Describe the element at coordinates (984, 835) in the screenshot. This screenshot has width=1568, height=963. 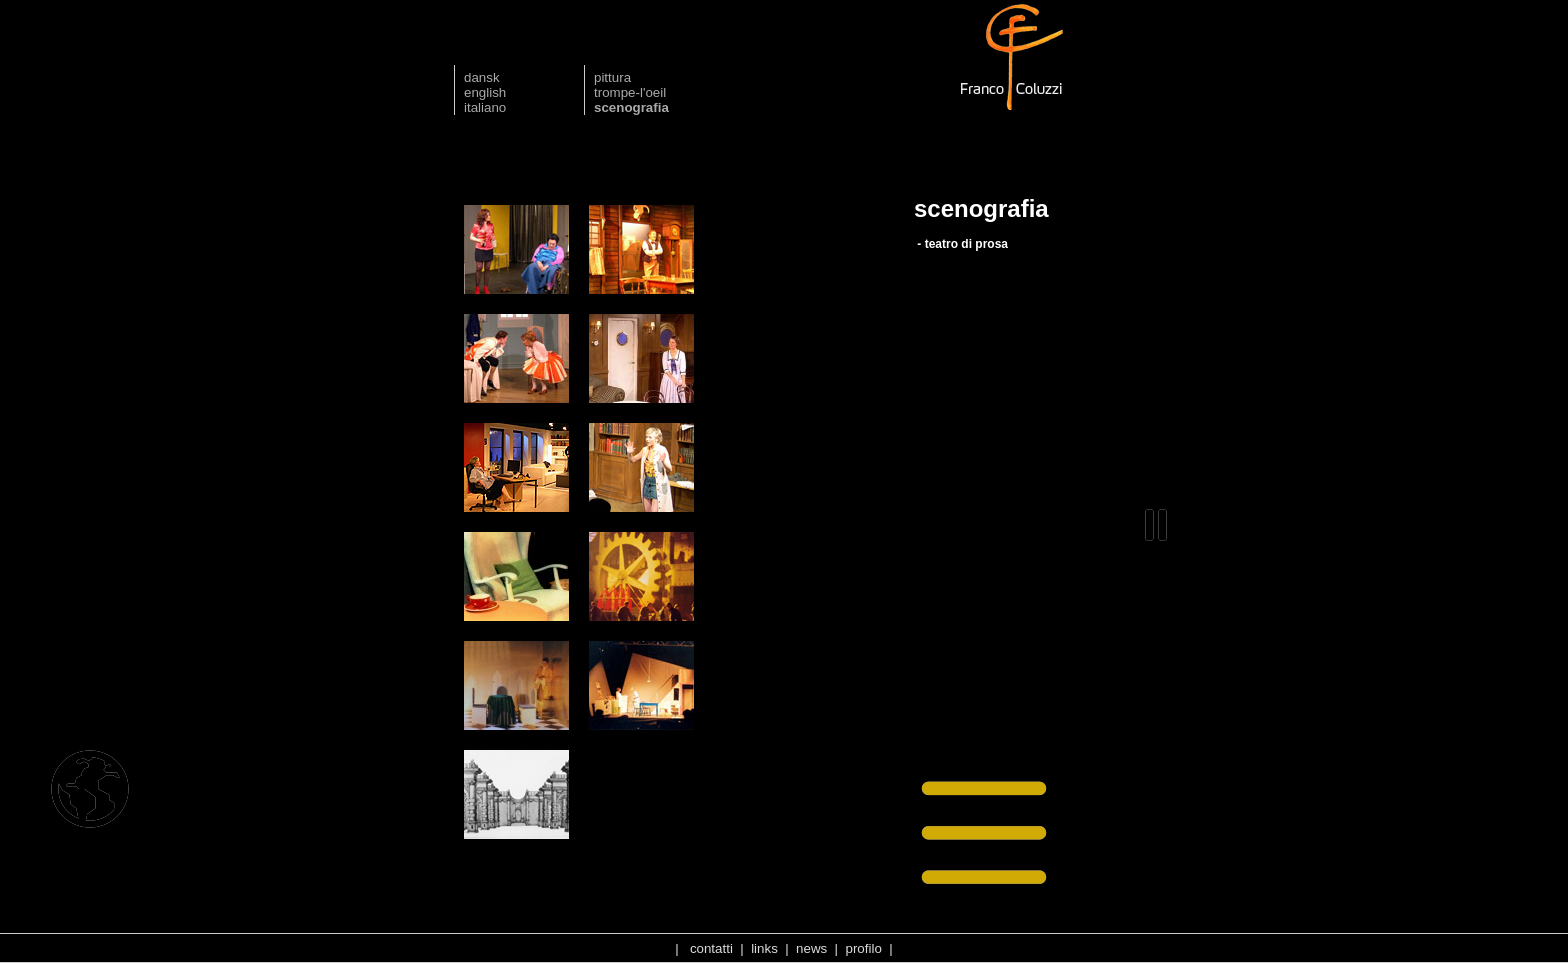
I see `open navigation menu` at that location.